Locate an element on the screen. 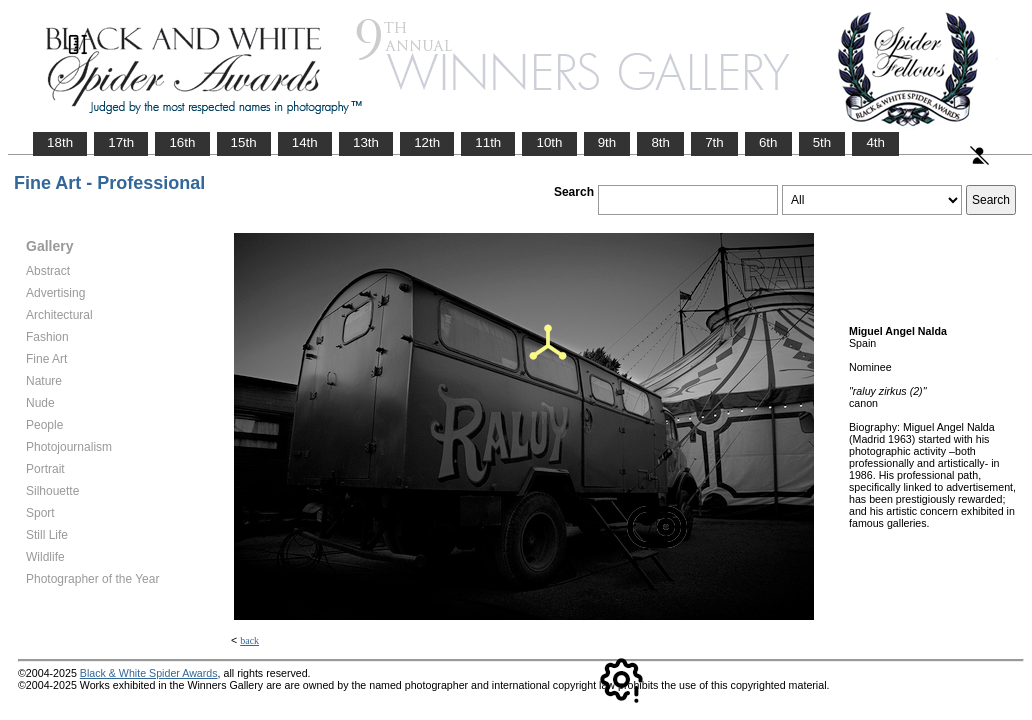 The height and width of the screenshot is (720, 1032). block or remove a user is located at coordinates (979, 155).